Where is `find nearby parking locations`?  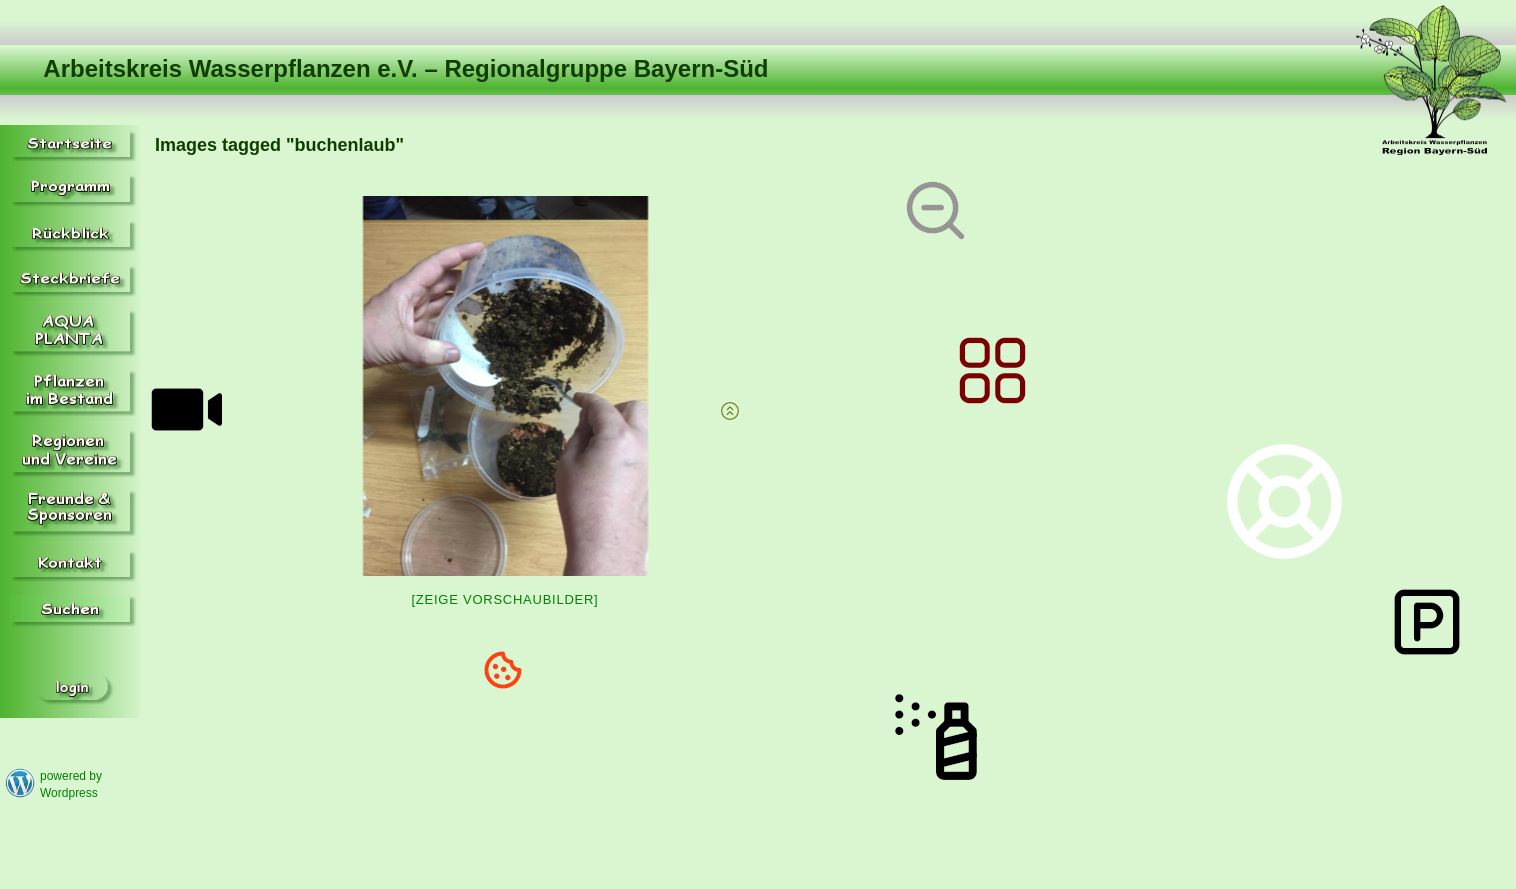 find nearby parking locations is located at coordinates (1427, 622).